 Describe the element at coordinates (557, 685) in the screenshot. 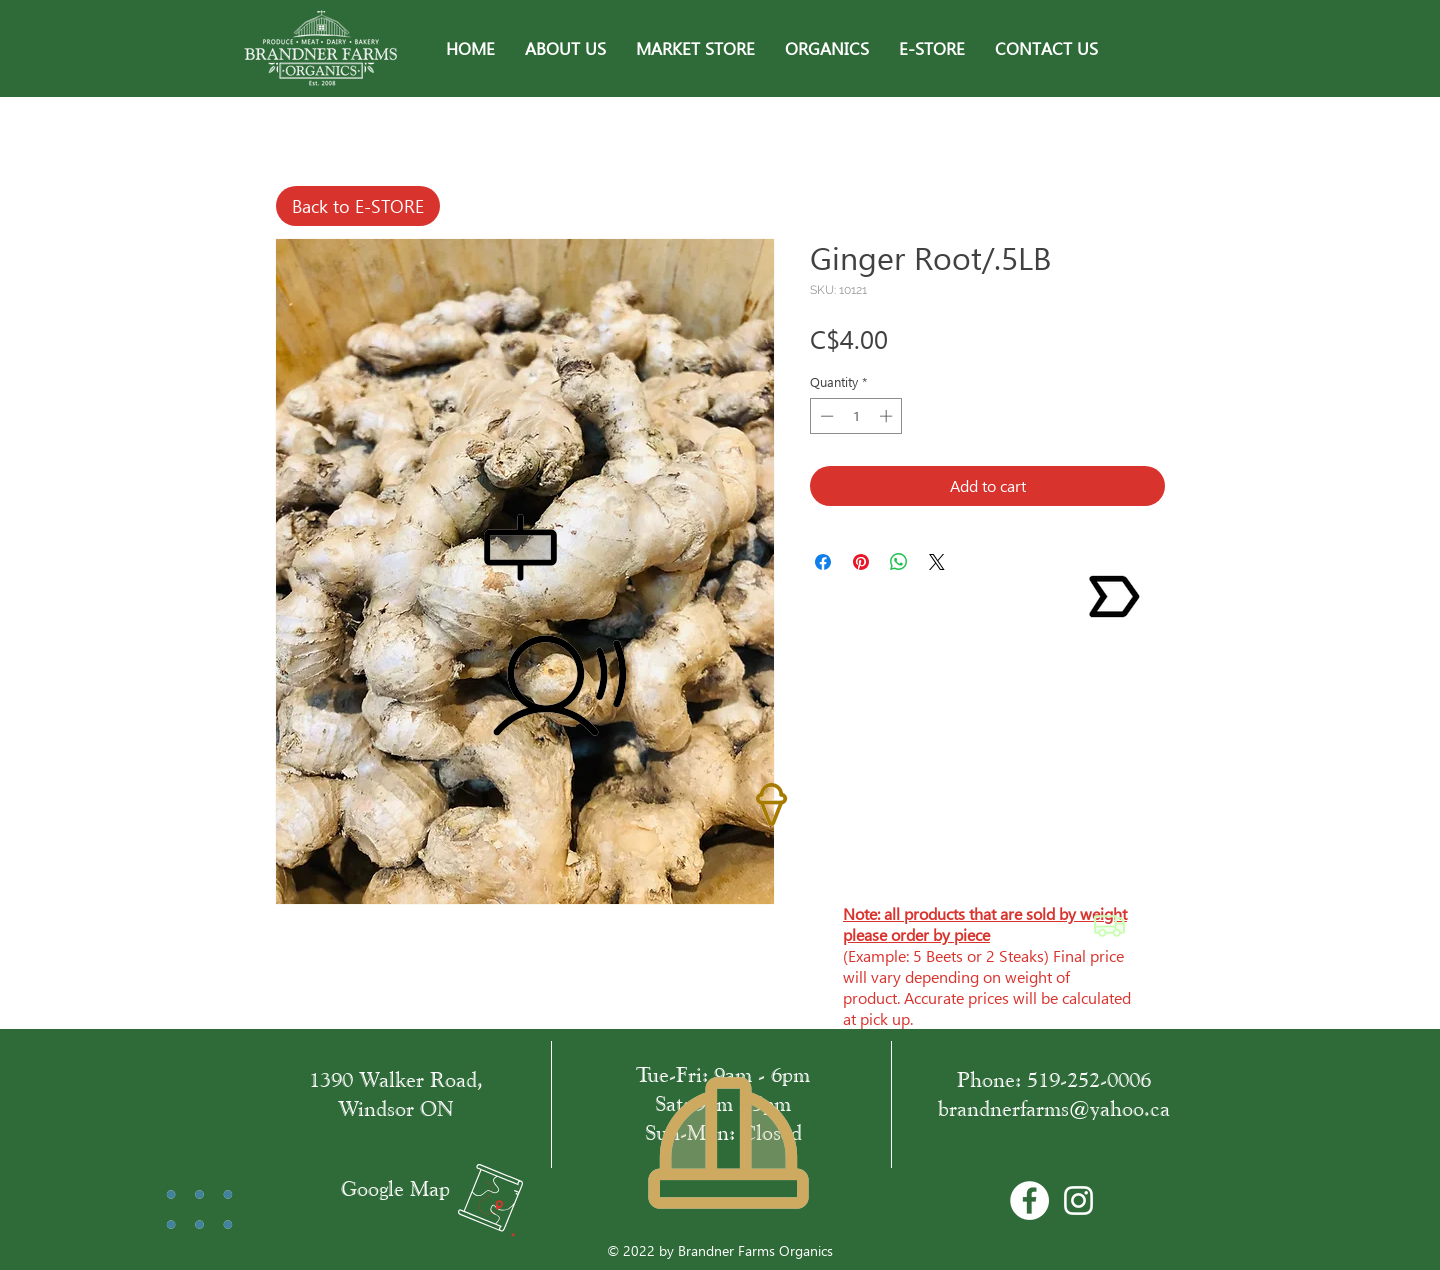

I see `user audio or voice settings` at that location.